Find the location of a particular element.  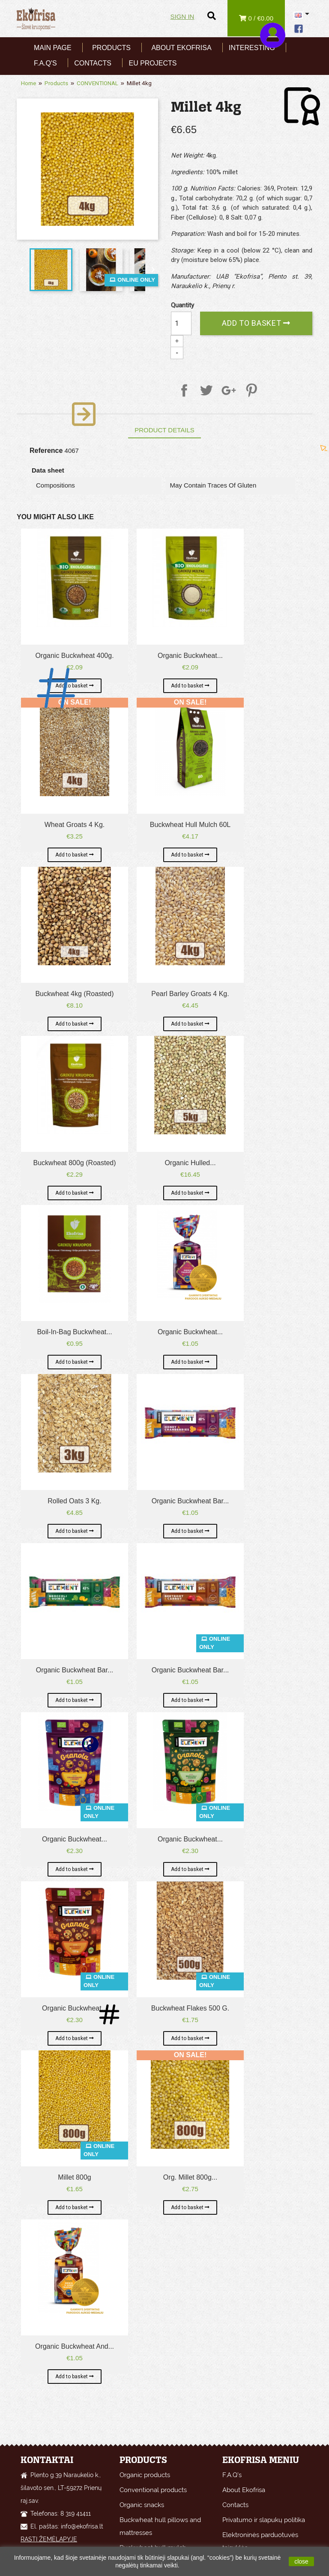

remove a cursor or pointer is located at coordinates (323, 448).